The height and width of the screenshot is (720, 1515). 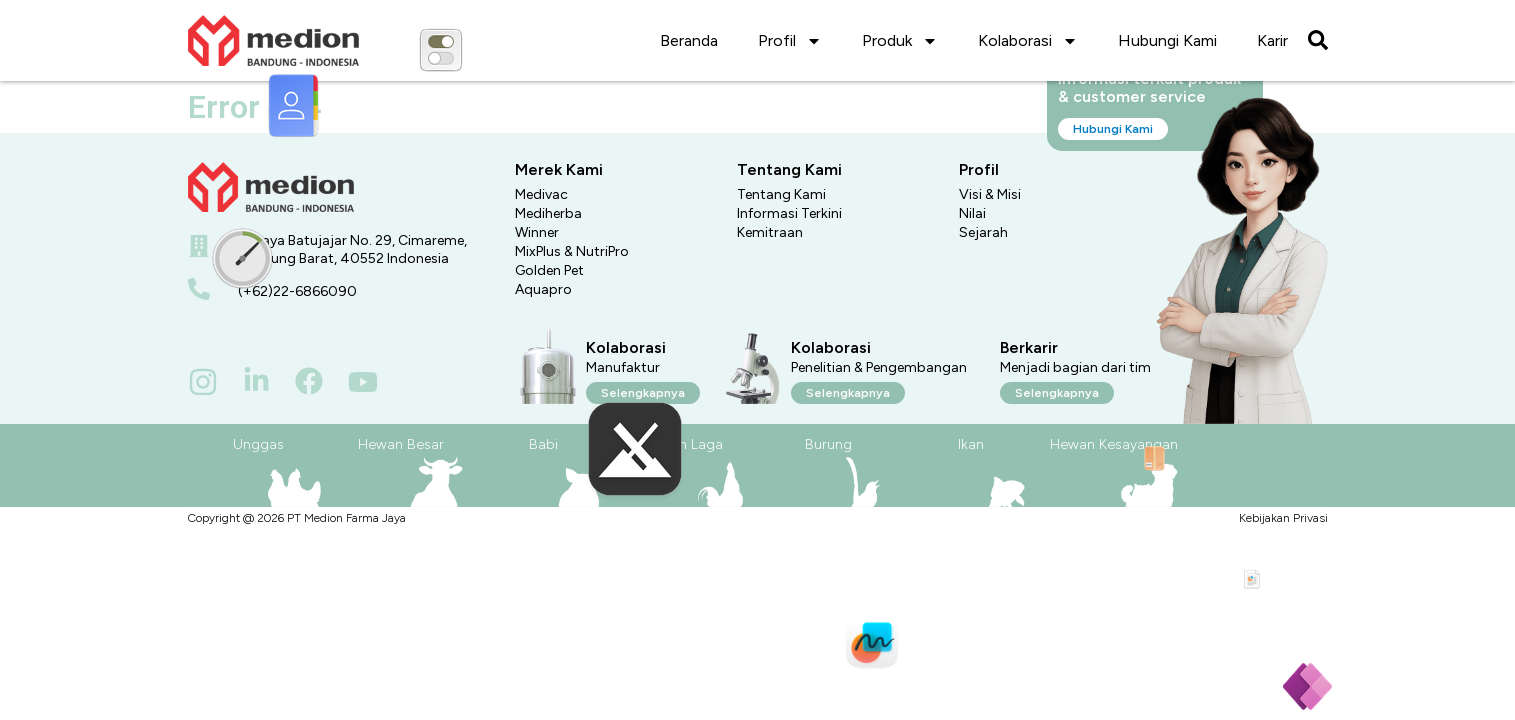 I want to click on compressed archive file type indicator, so click(x=1154, y=458).